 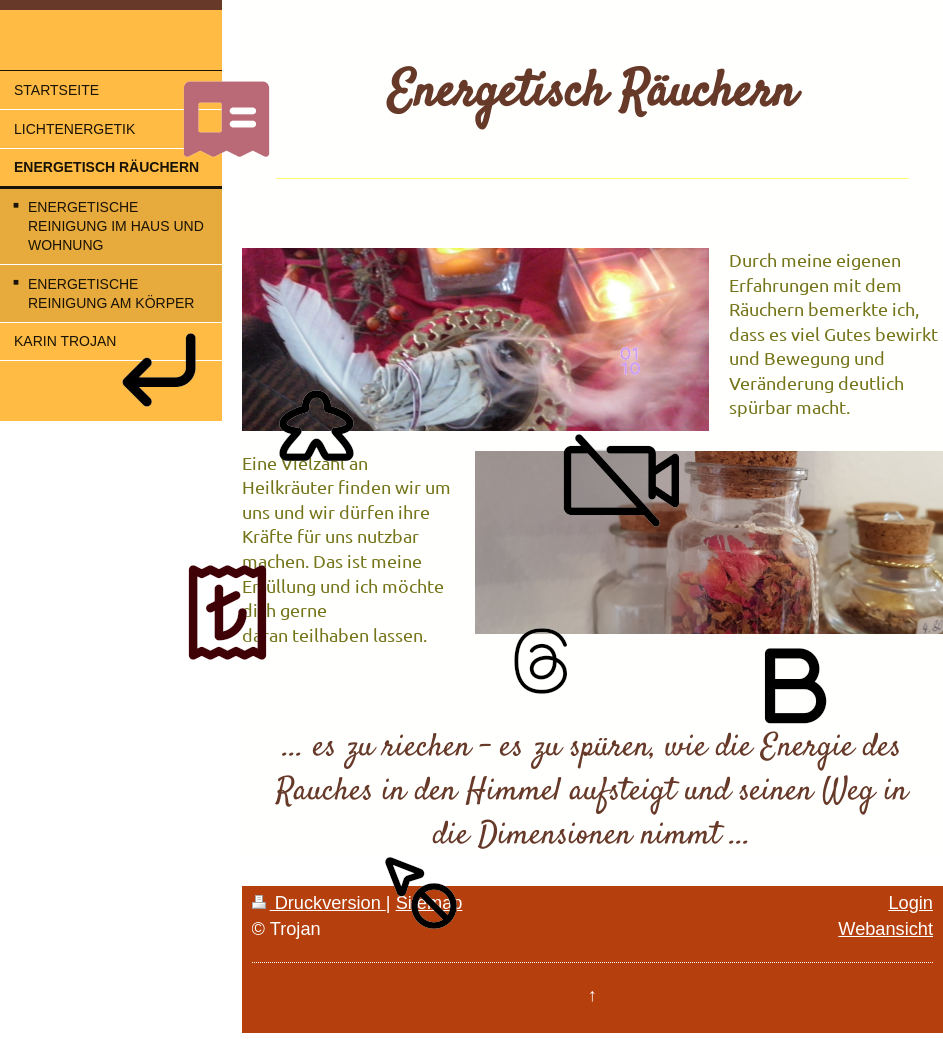 What do you see at coordinates (790, 687) in the screenshot?
I see `apply bold formatting to selected text` at bounding box center [790, 687].